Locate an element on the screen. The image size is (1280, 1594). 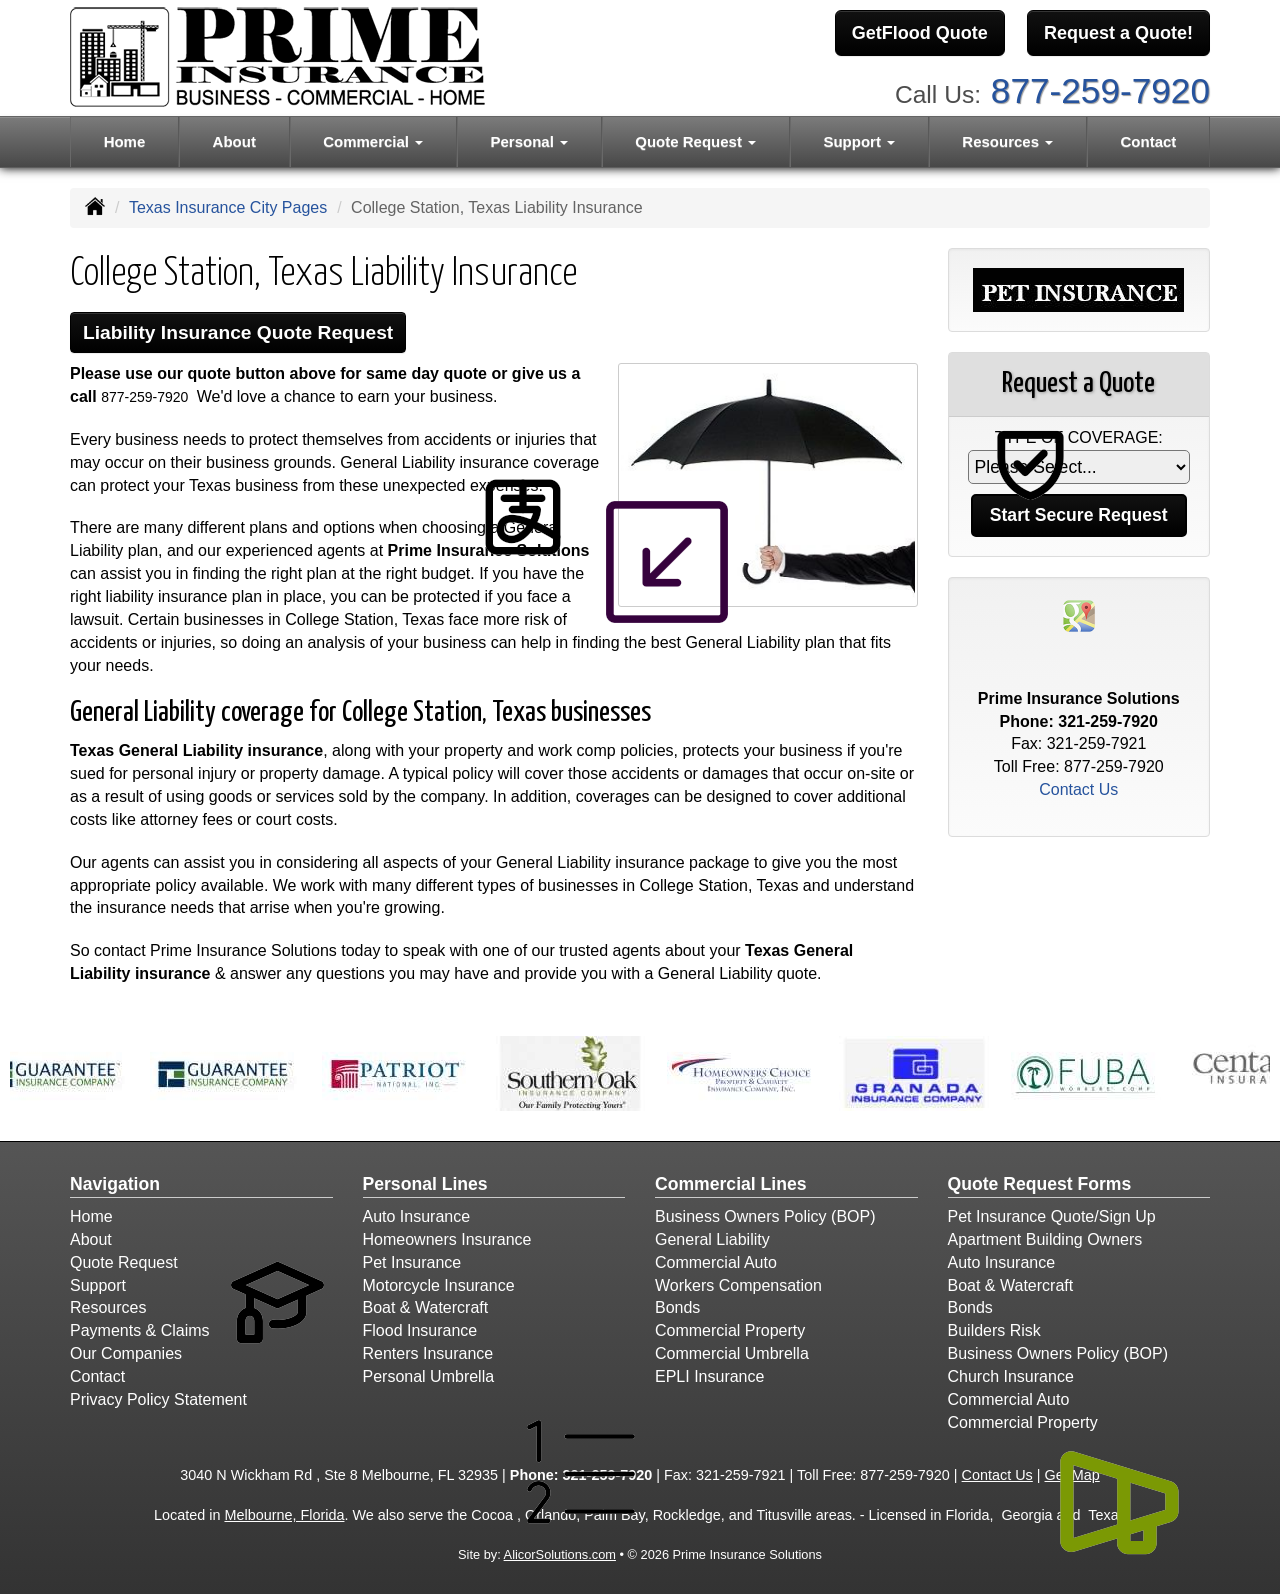
create a numbered list is located at coordinates (581, 1474).